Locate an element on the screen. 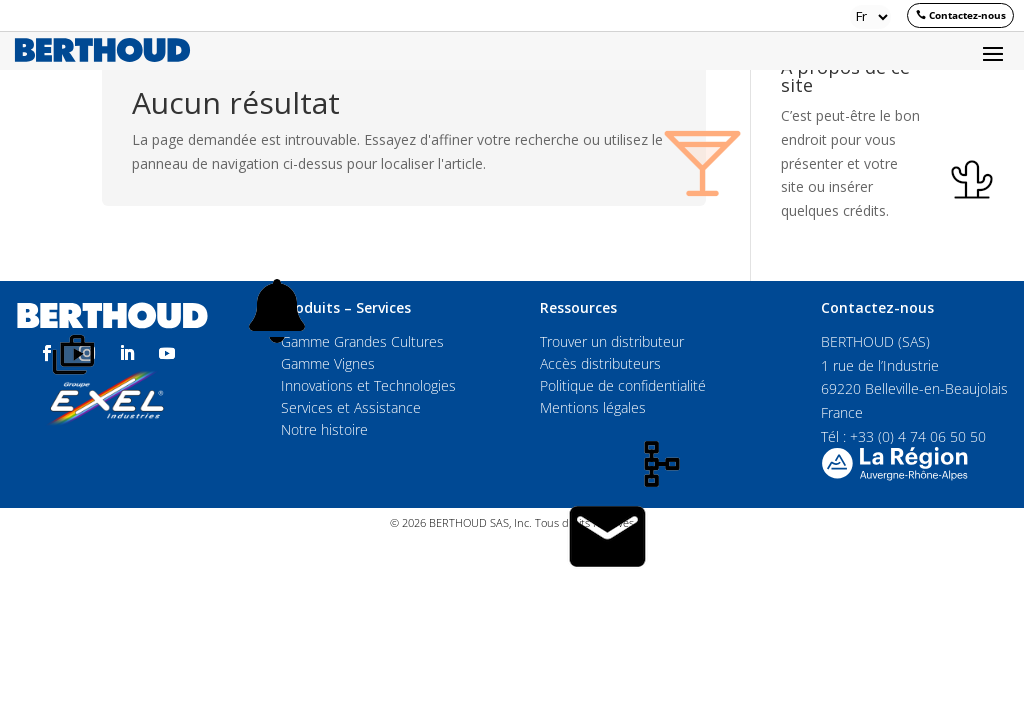 Image resolution: width=1024 pixels, height=720 pixels. browse cocktail or drink recipes is located at coordinates (702, 163).